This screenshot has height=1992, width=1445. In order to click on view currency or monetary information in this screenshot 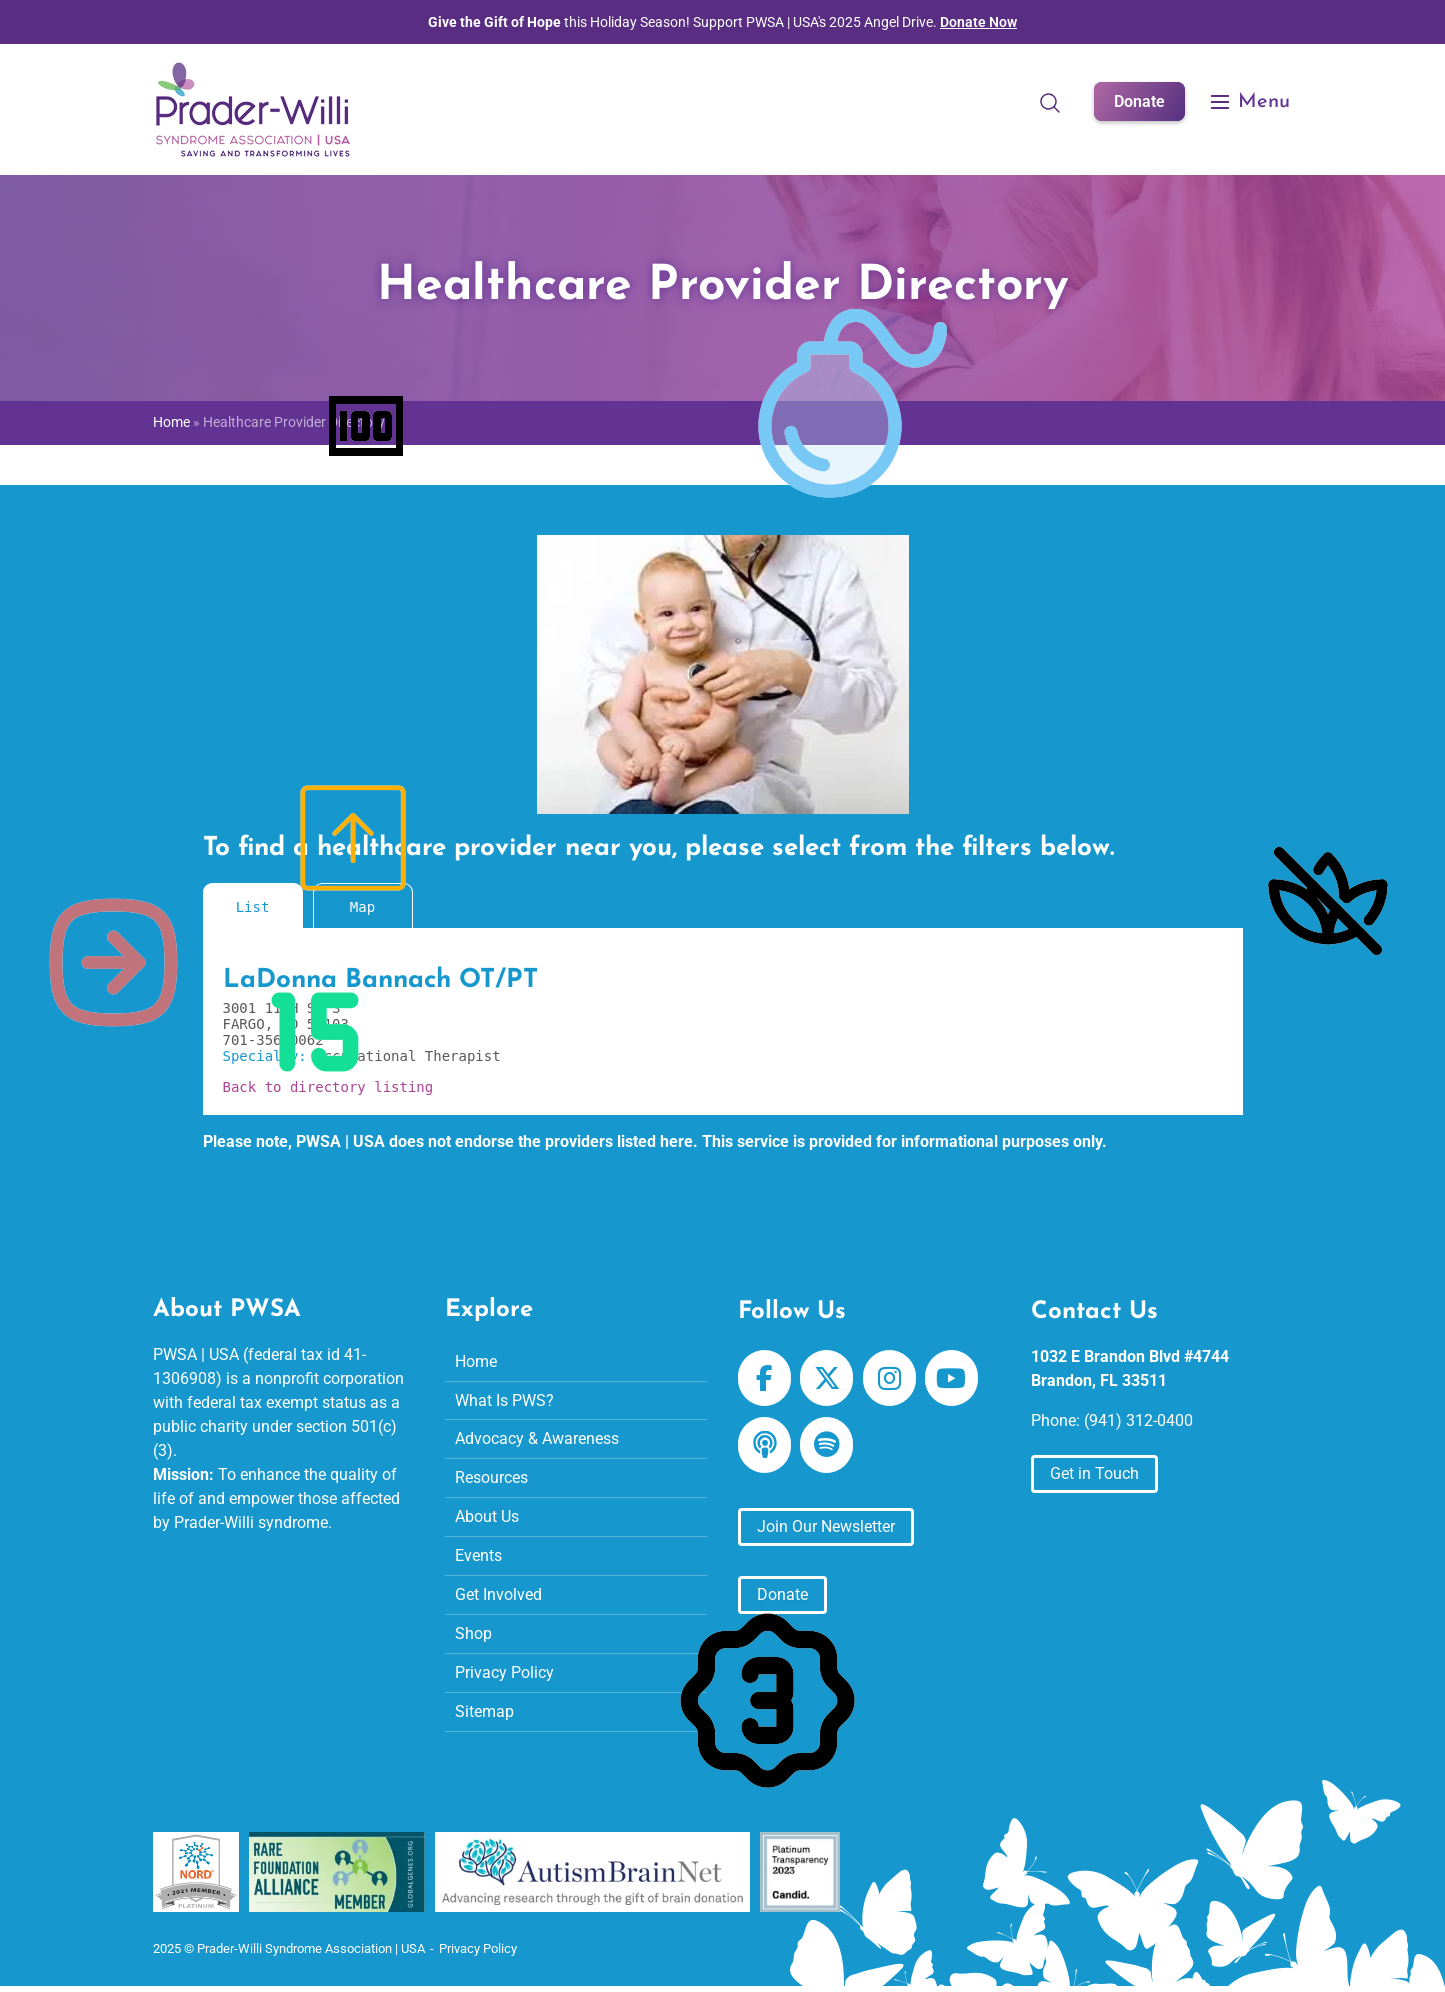, I will do `click(366, 426)`.